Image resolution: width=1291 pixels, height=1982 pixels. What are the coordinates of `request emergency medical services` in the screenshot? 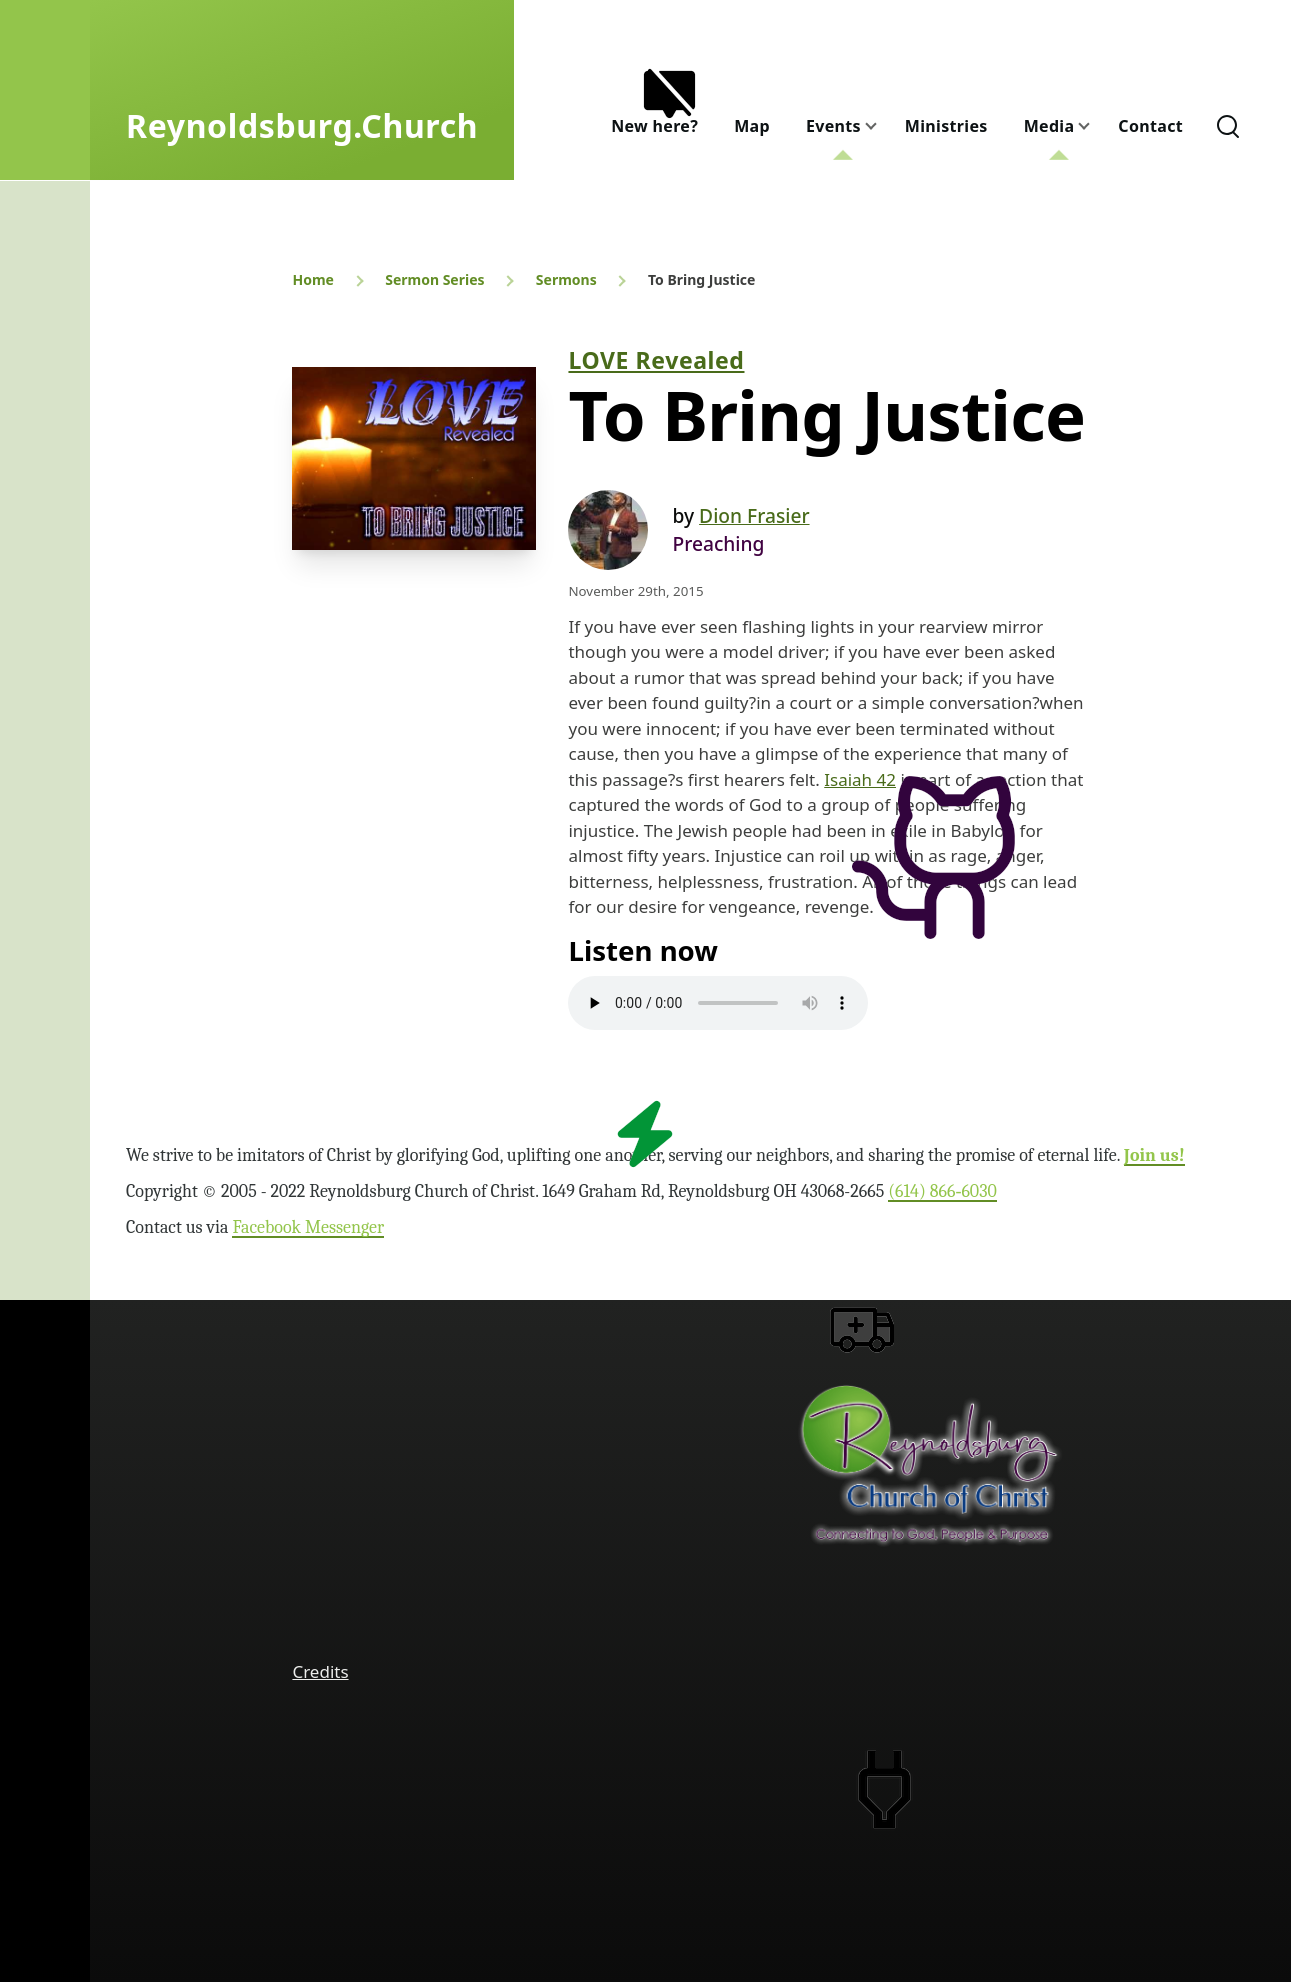 It's located at (860, 1327).